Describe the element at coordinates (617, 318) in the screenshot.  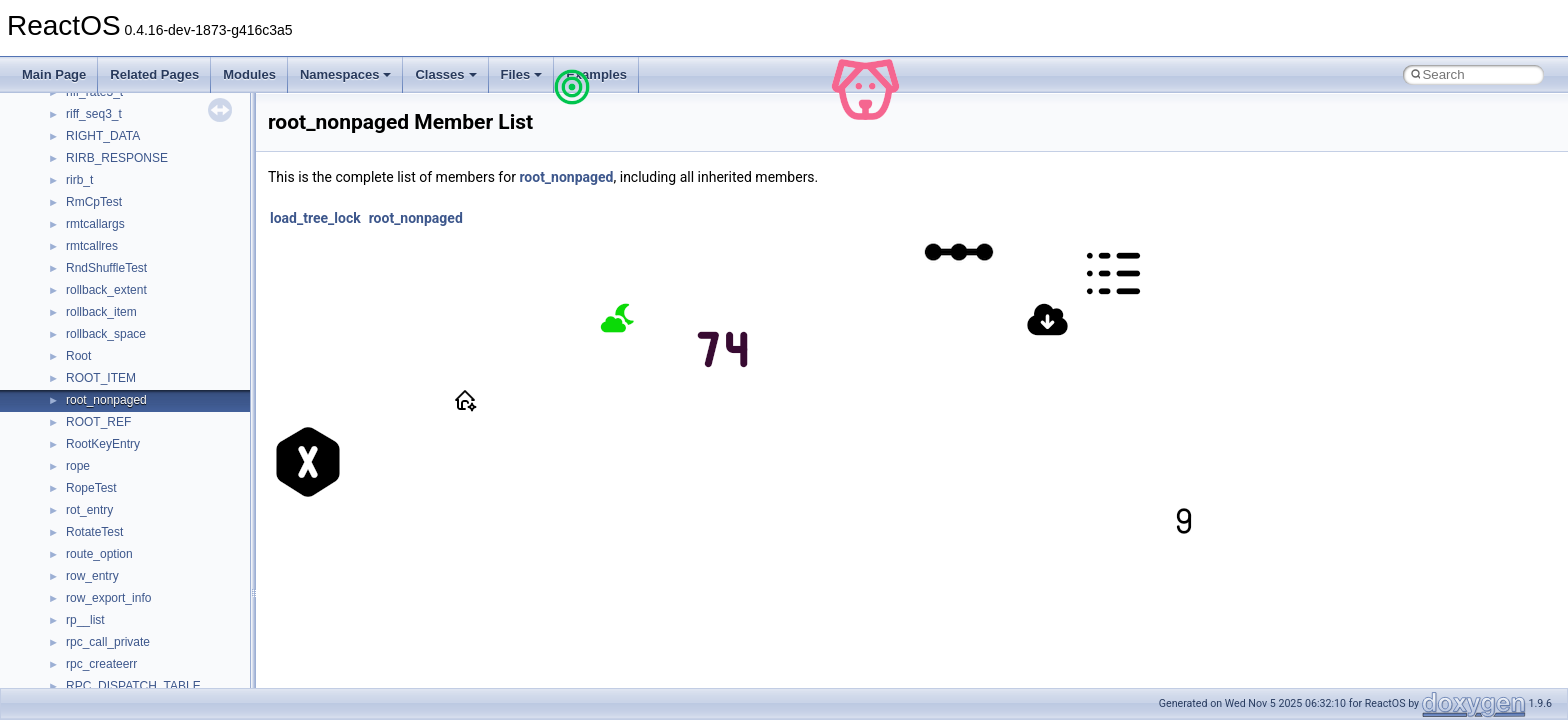
I see `indicates nighttime or evening weather conditions` at that location.